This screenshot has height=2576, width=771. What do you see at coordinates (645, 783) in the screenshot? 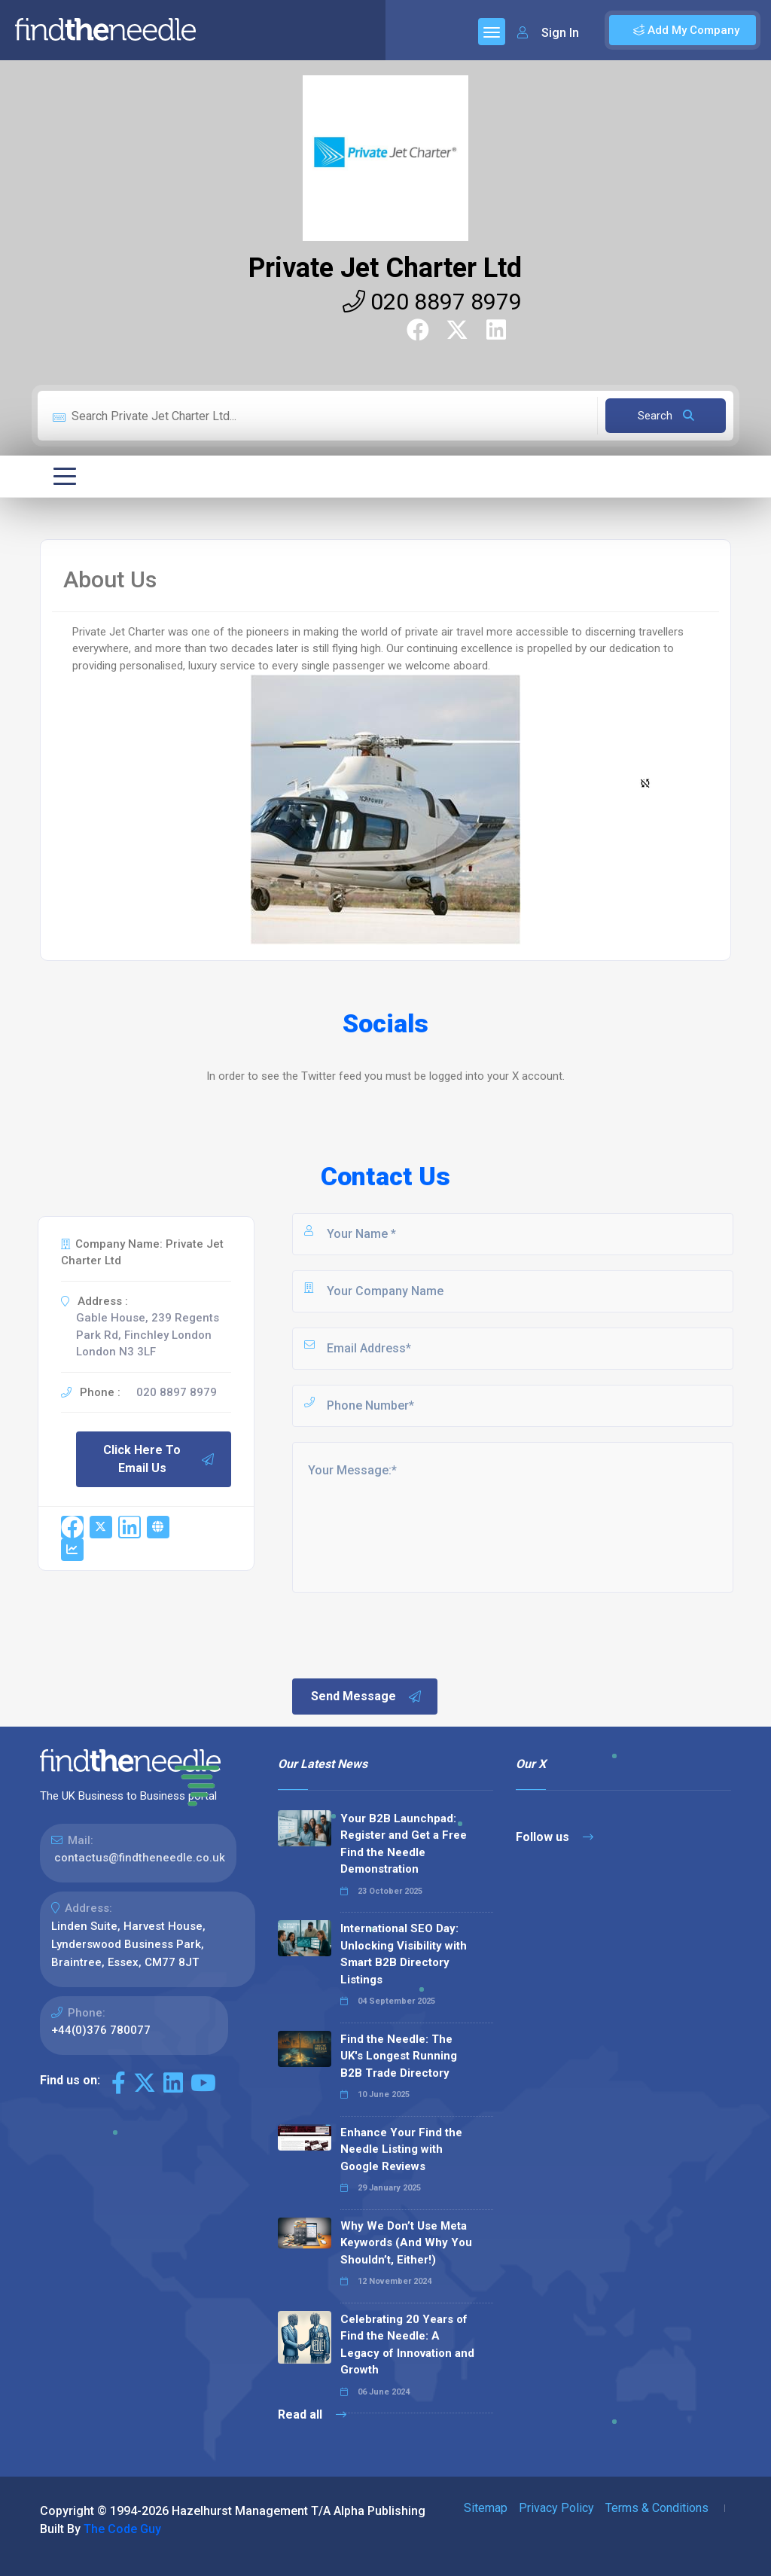
I see `sync is currently disabled` at bounding box center [645, 783].